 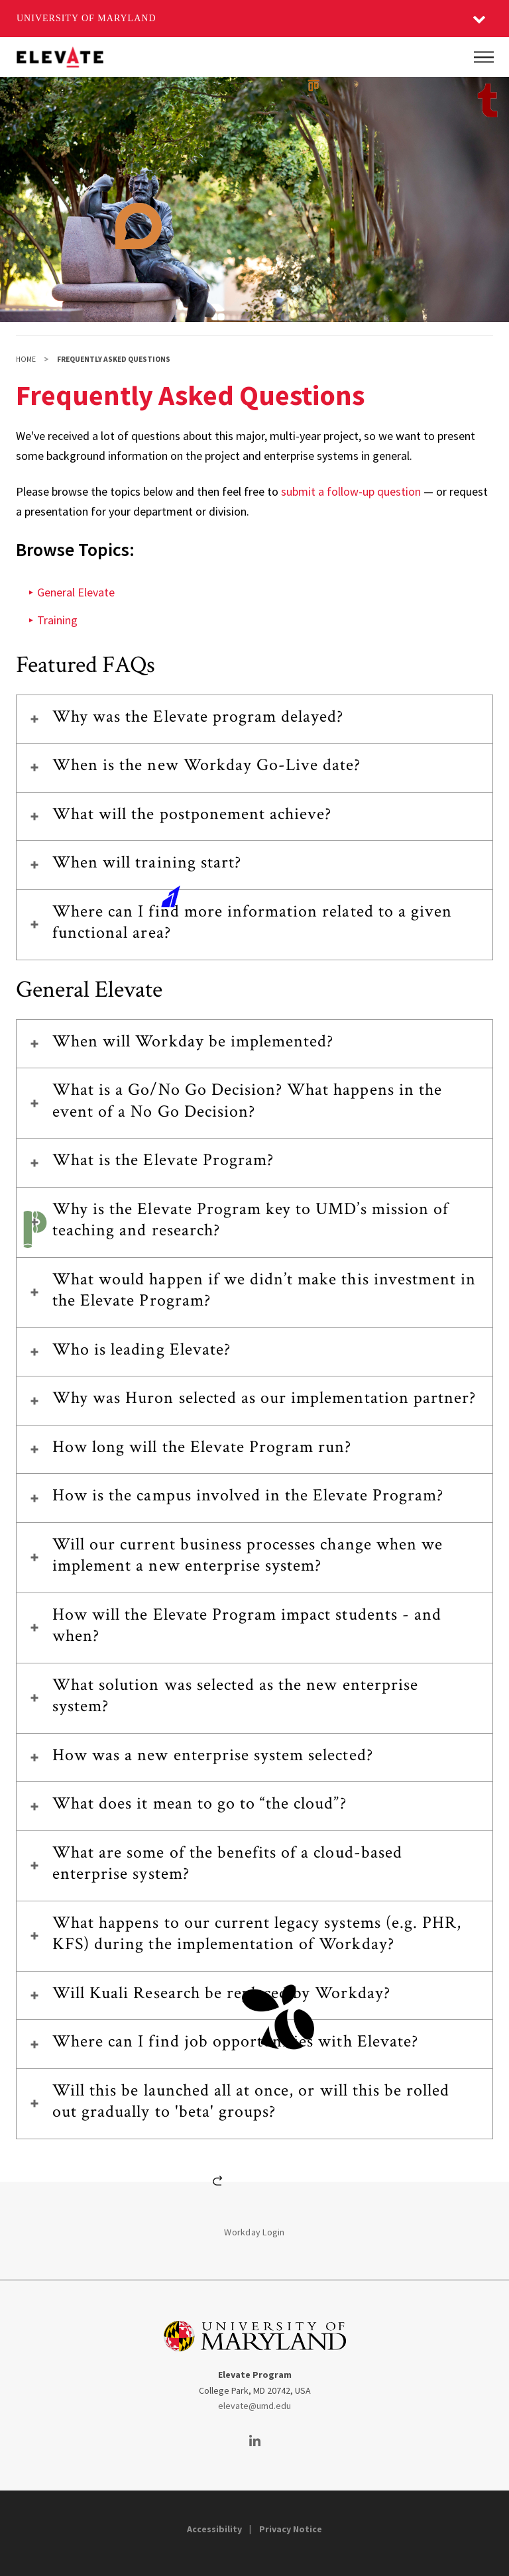 I want to click on redo last action, so click(x=217, y=2181).